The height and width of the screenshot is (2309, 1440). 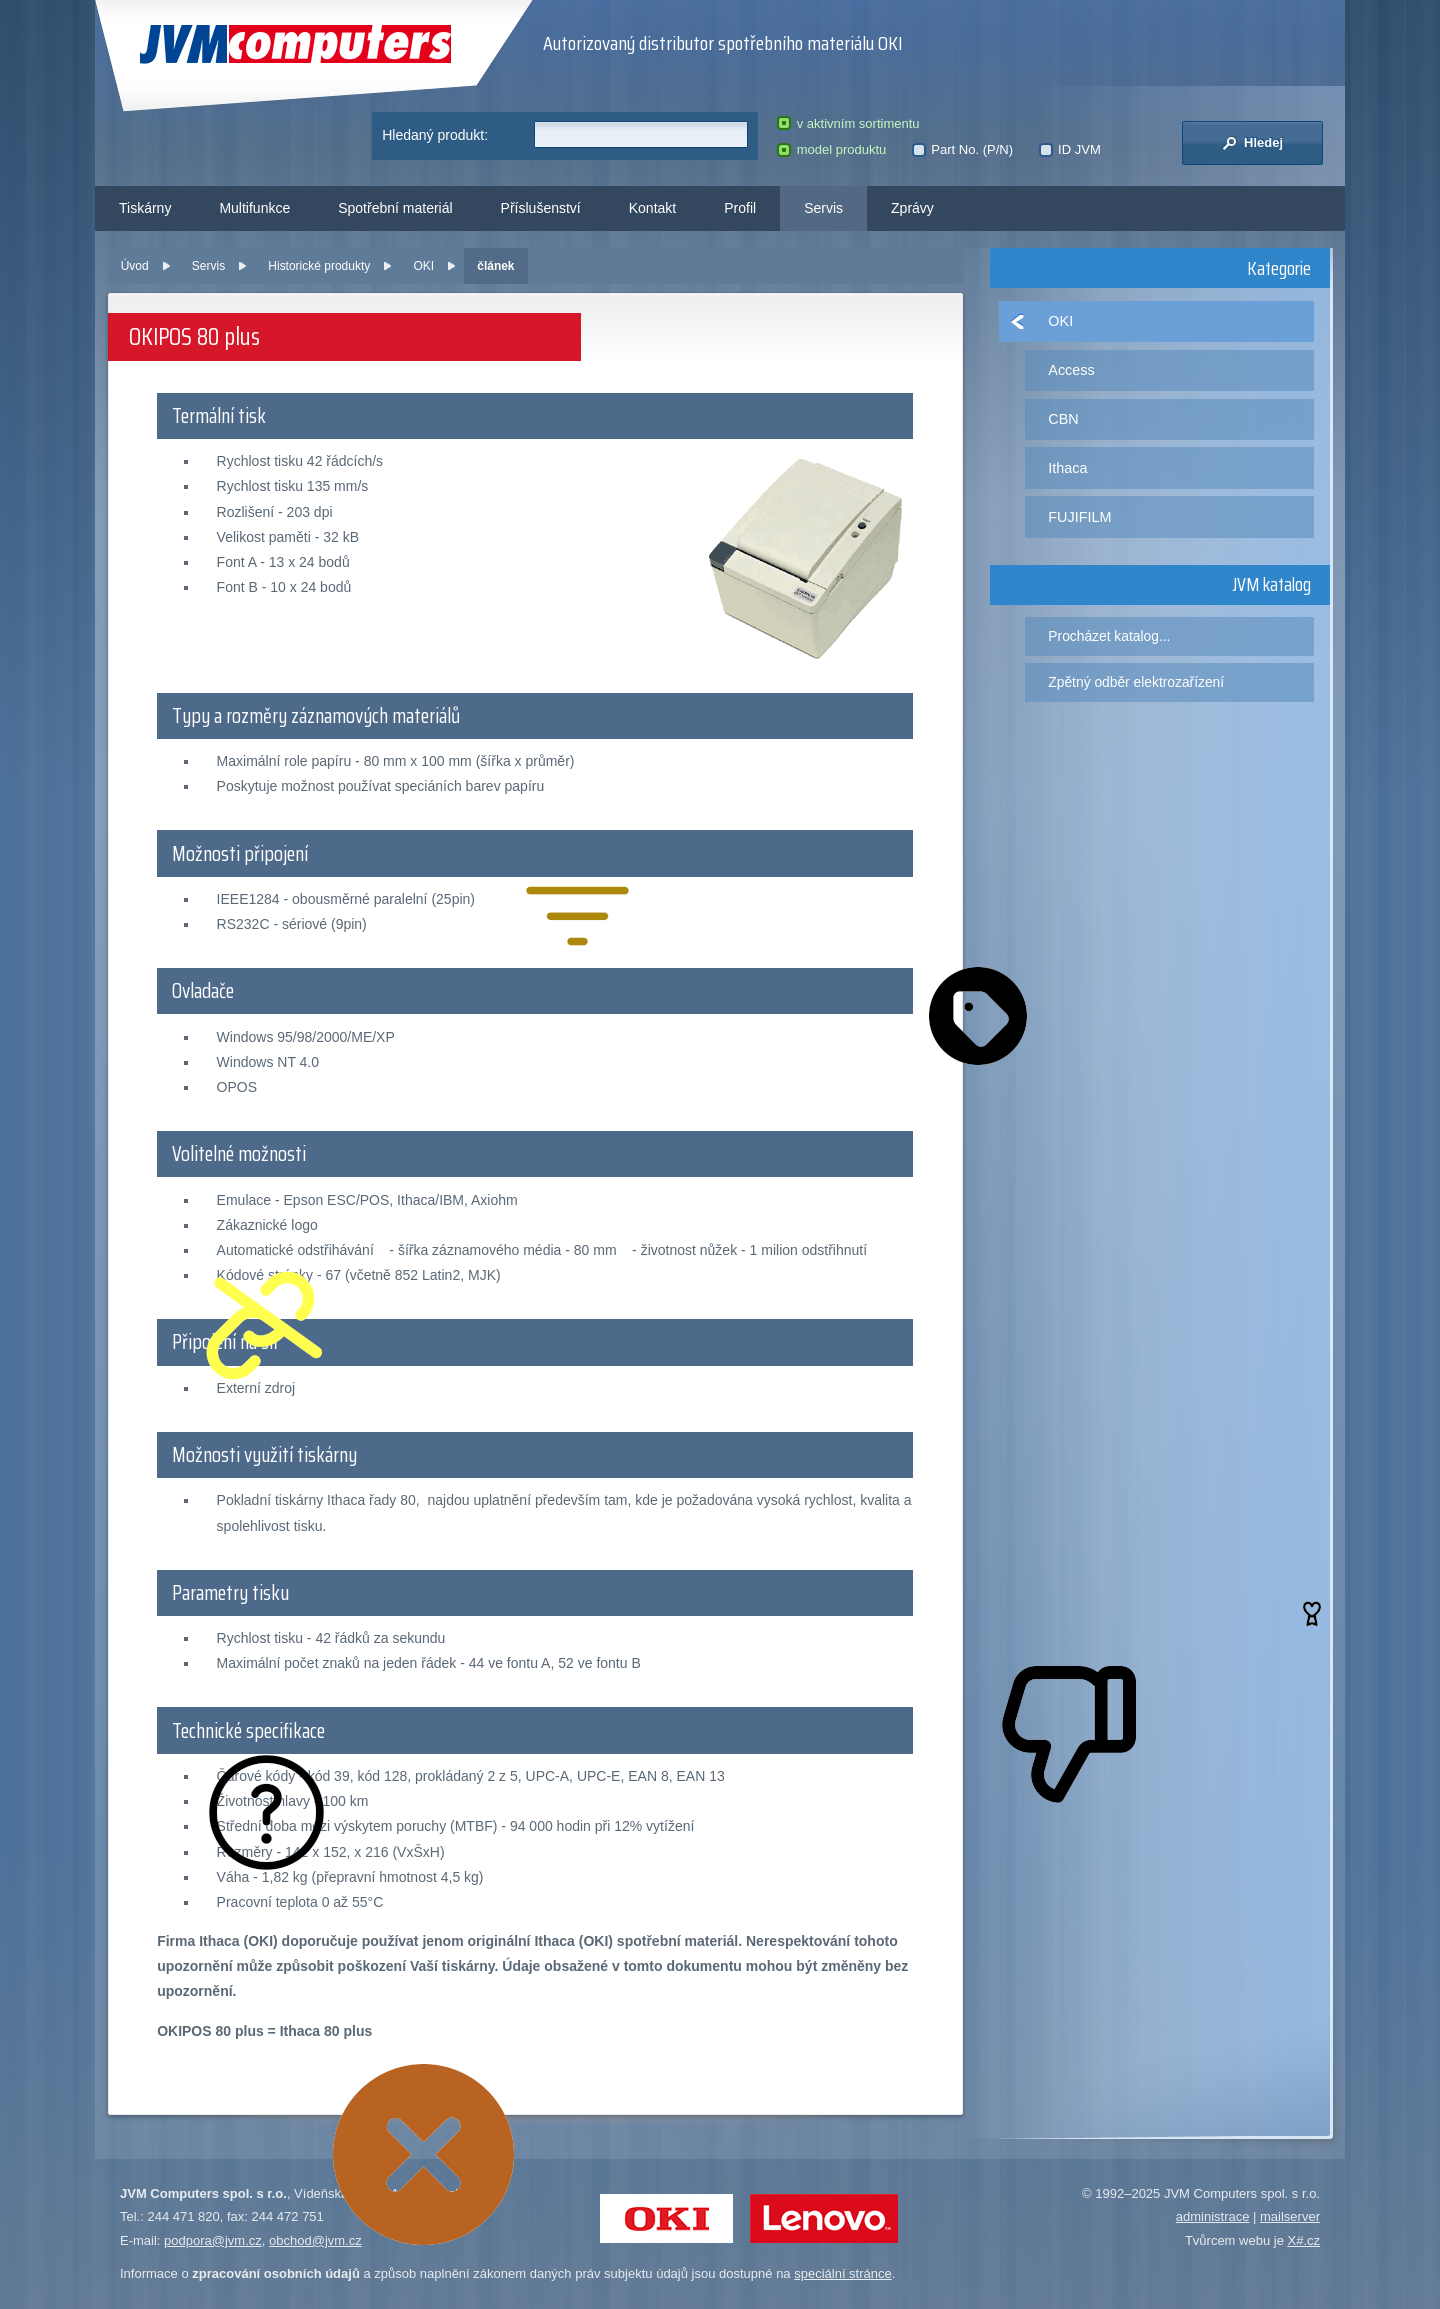 I want to click on access help or support, so click(x=266, y=1812).